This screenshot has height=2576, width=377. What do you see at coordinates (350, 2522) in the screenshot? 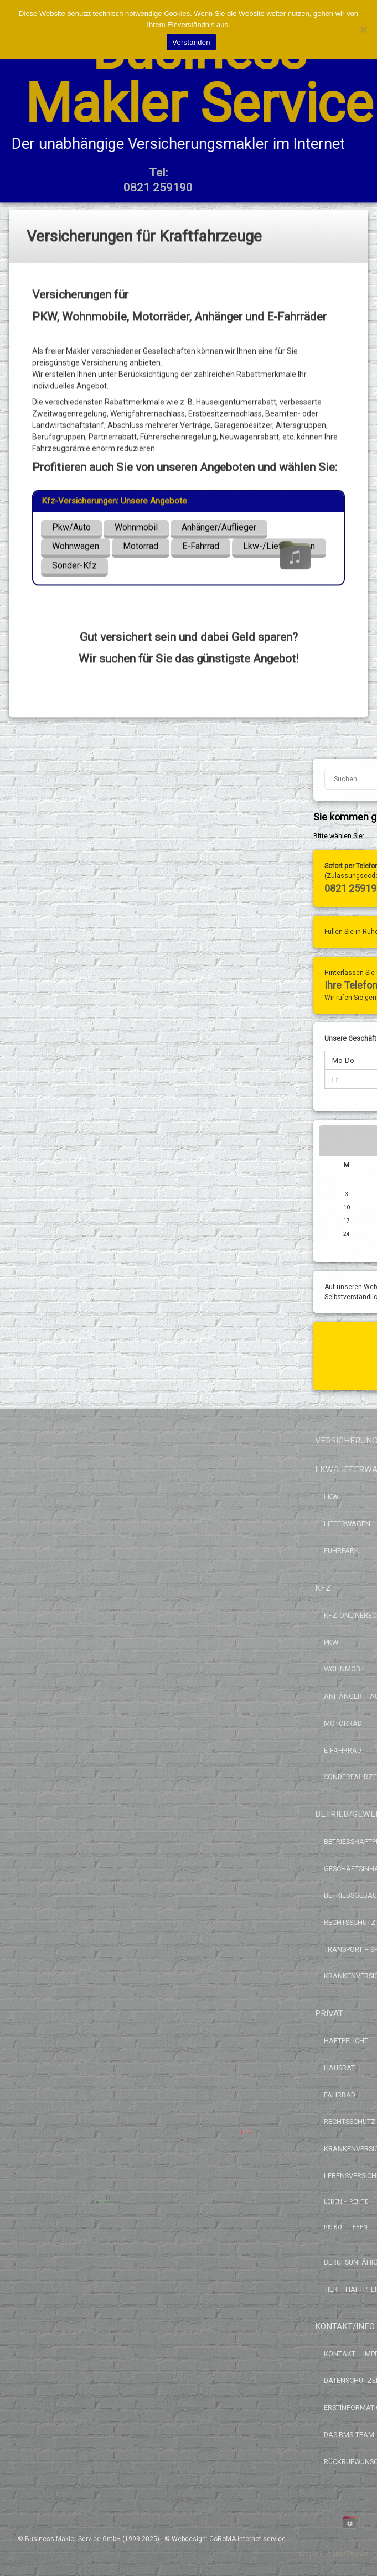
I see `open dropbox synced folder` at bounding box center [350, 2522].